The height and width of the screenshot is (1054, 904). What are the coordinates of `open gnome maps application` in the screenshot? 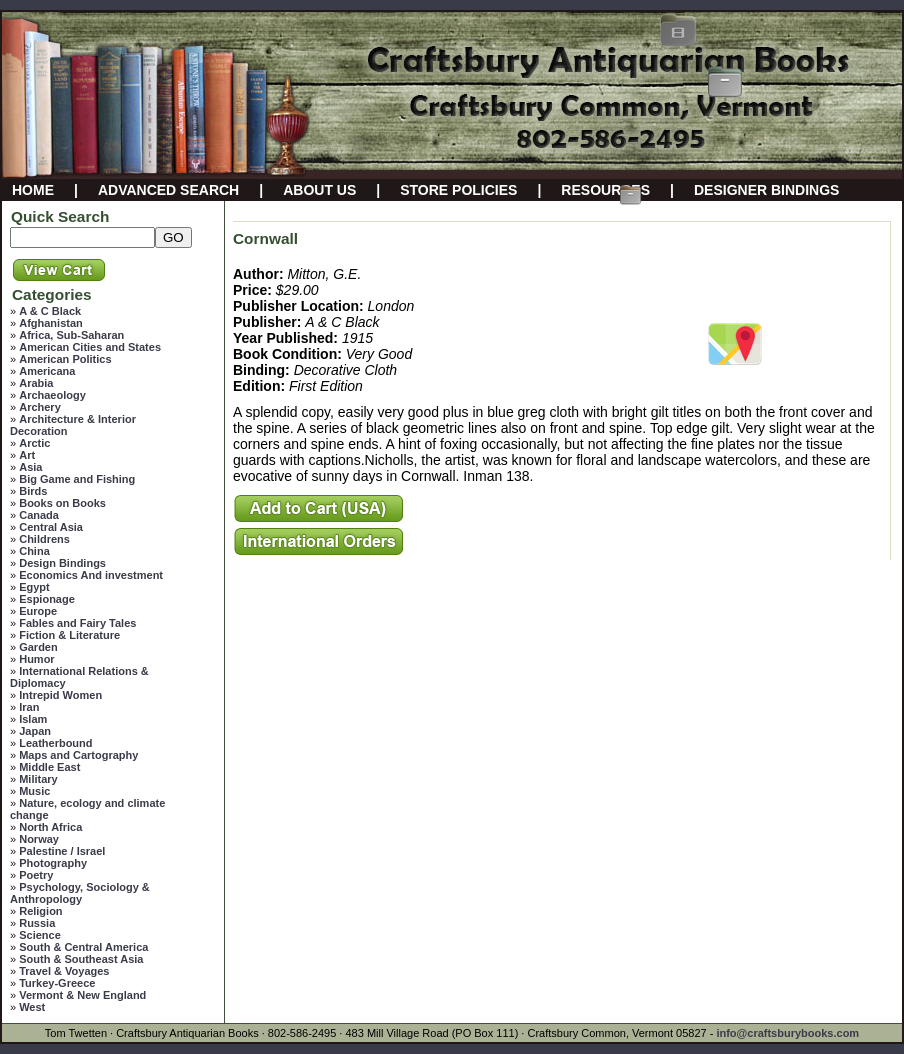 It's located at (735, 344).